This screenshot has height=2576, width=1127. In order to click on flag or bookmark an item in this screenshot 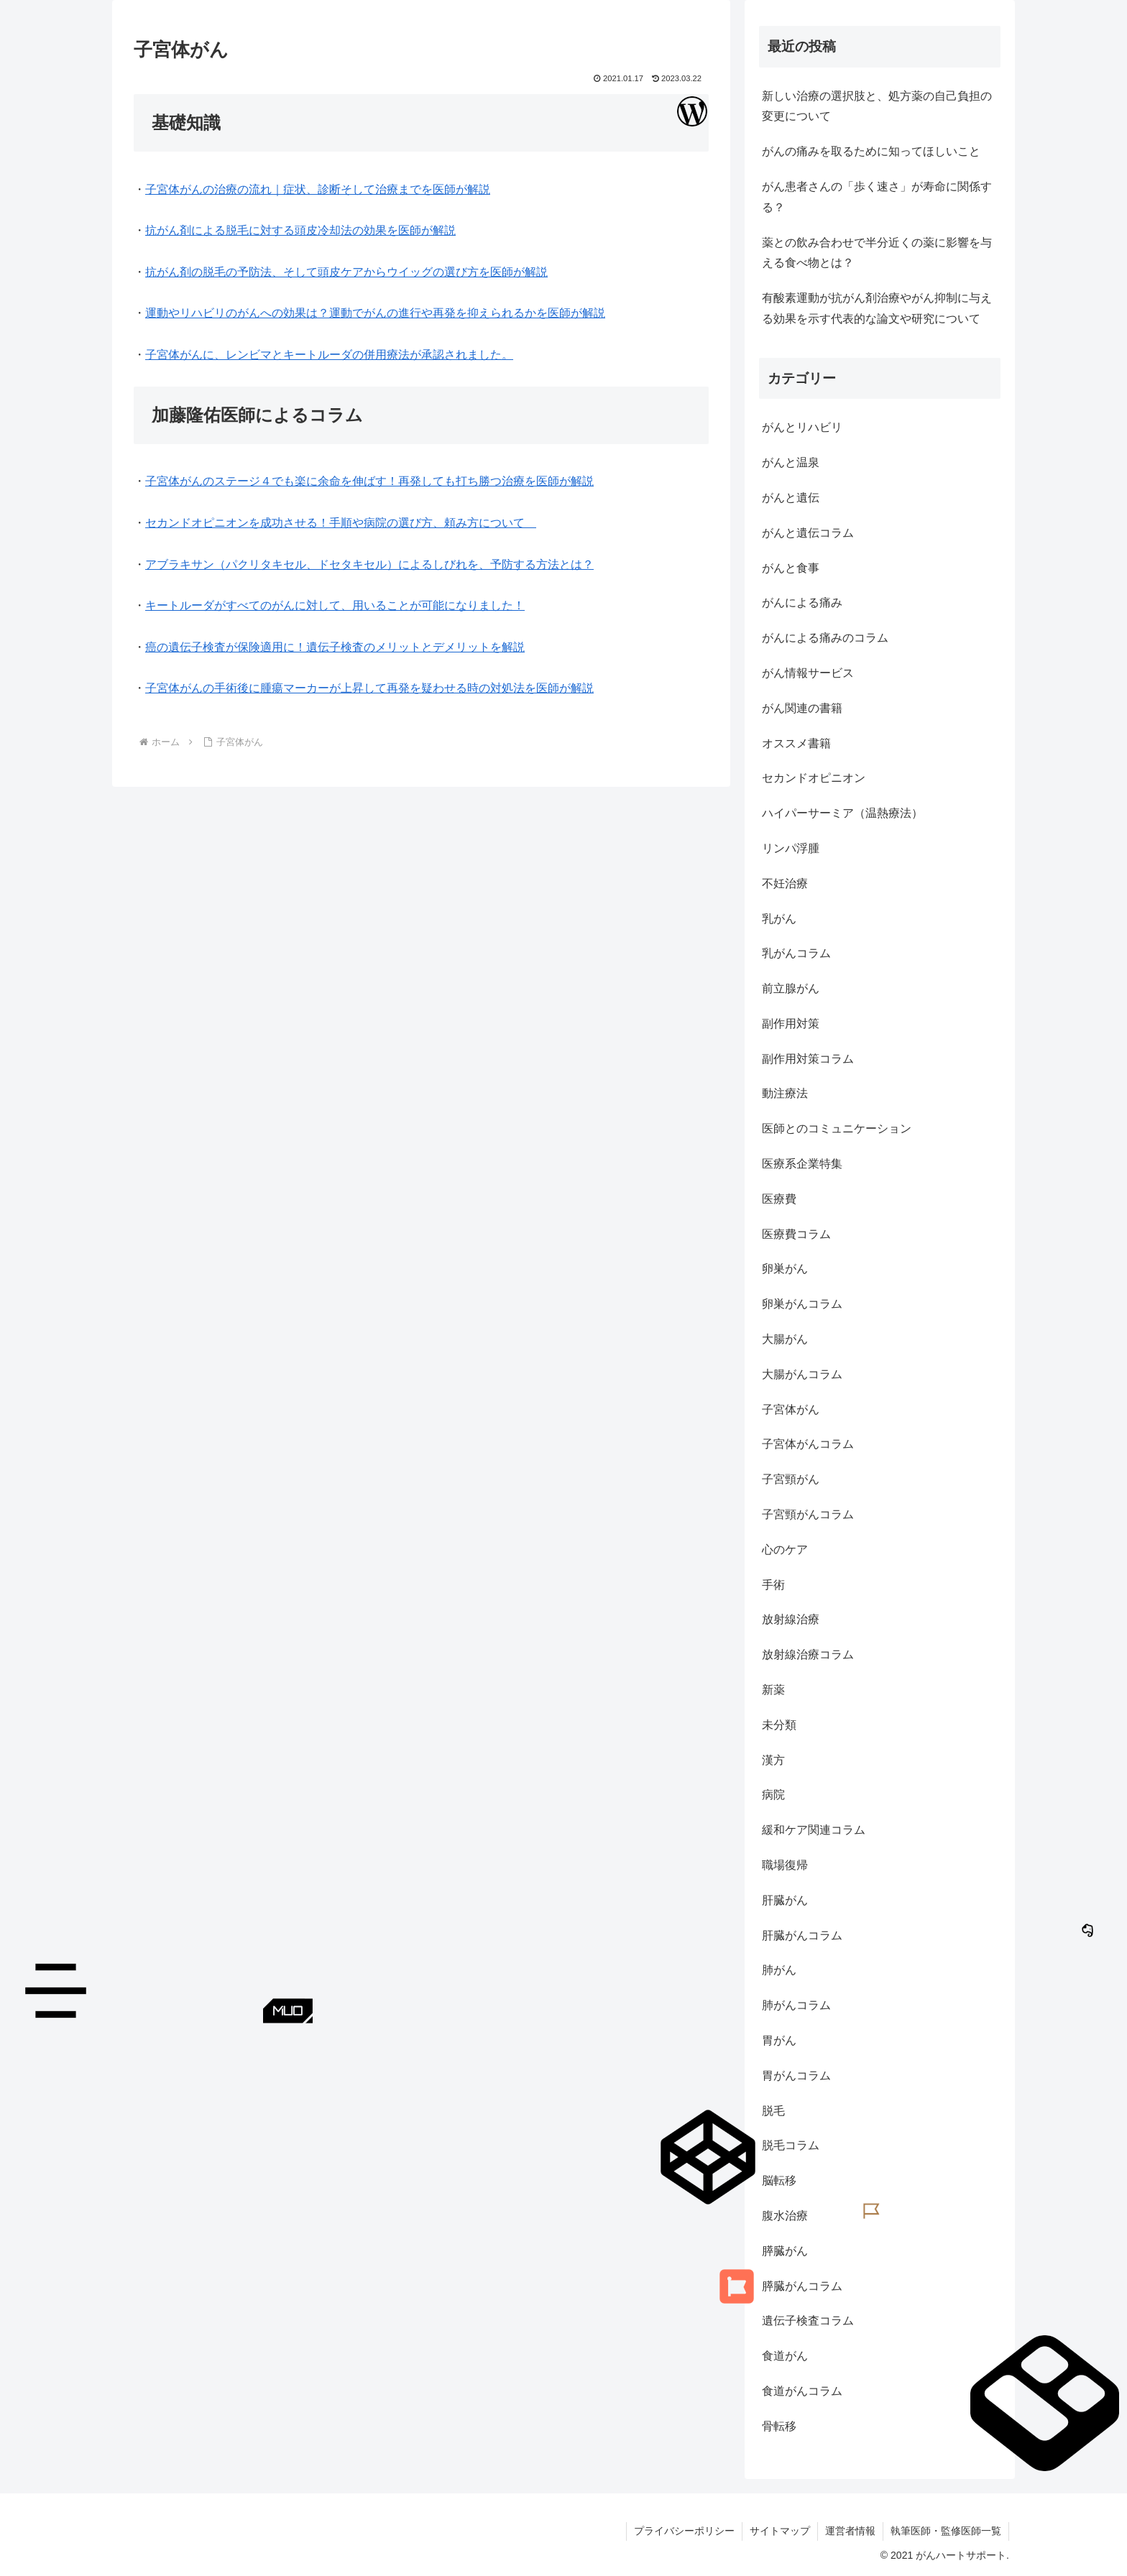, I will do `click(871, 2210)`.